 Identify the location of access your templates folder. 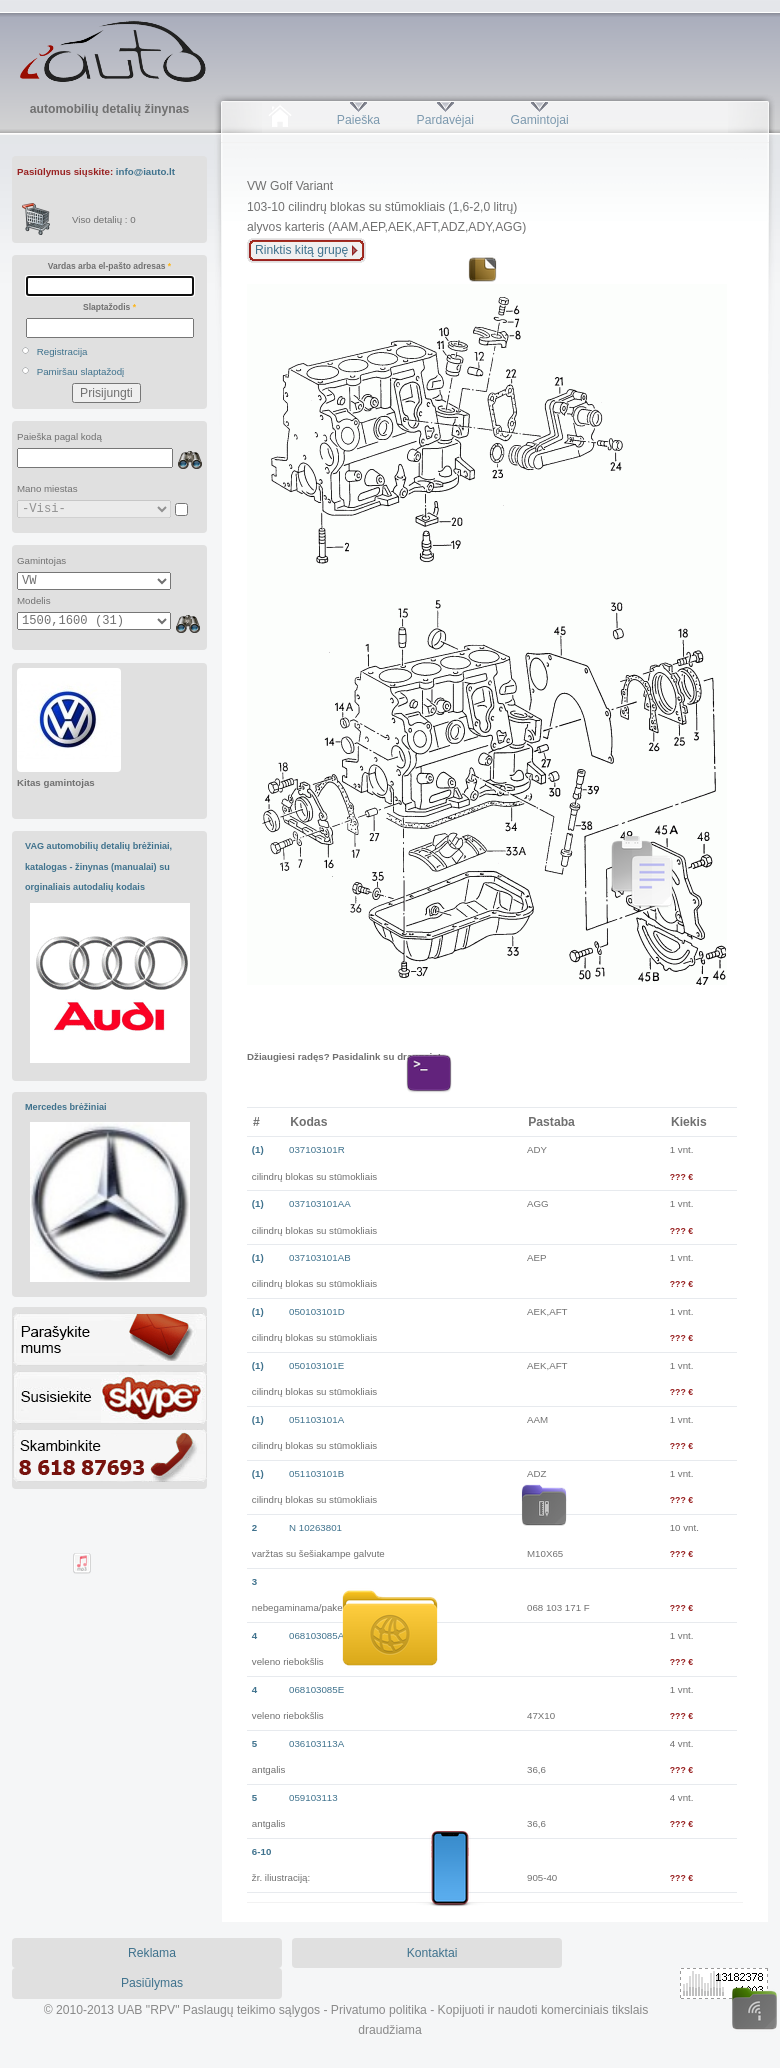
(544, 1505).